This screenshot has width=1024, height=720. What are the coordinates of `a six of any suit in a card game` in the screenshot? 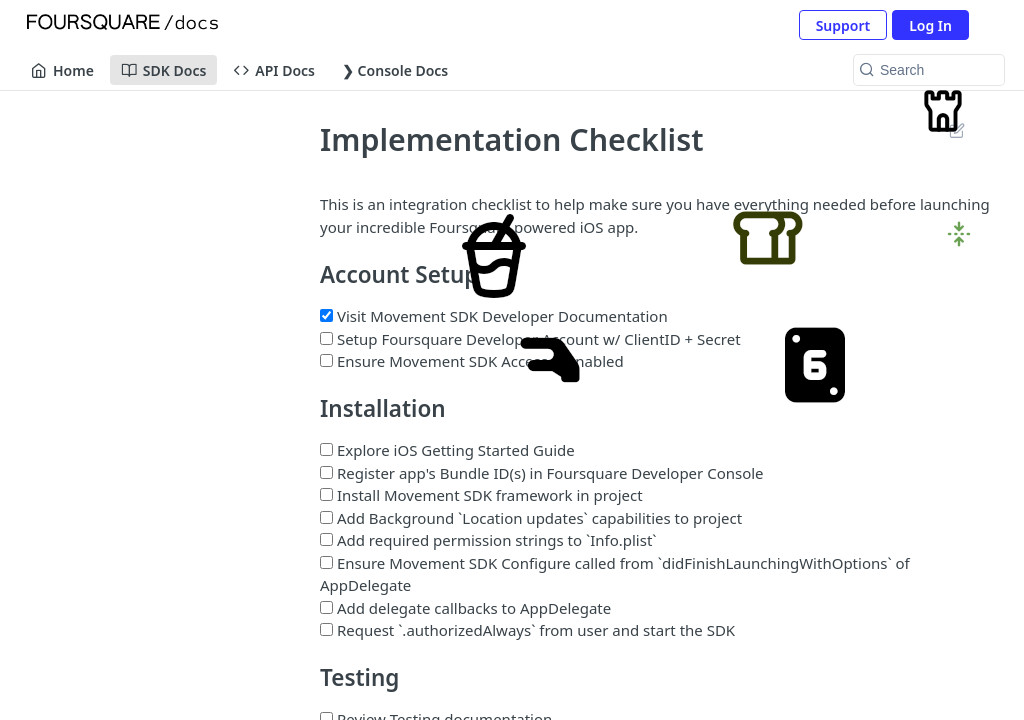 It's located at (815, 365).